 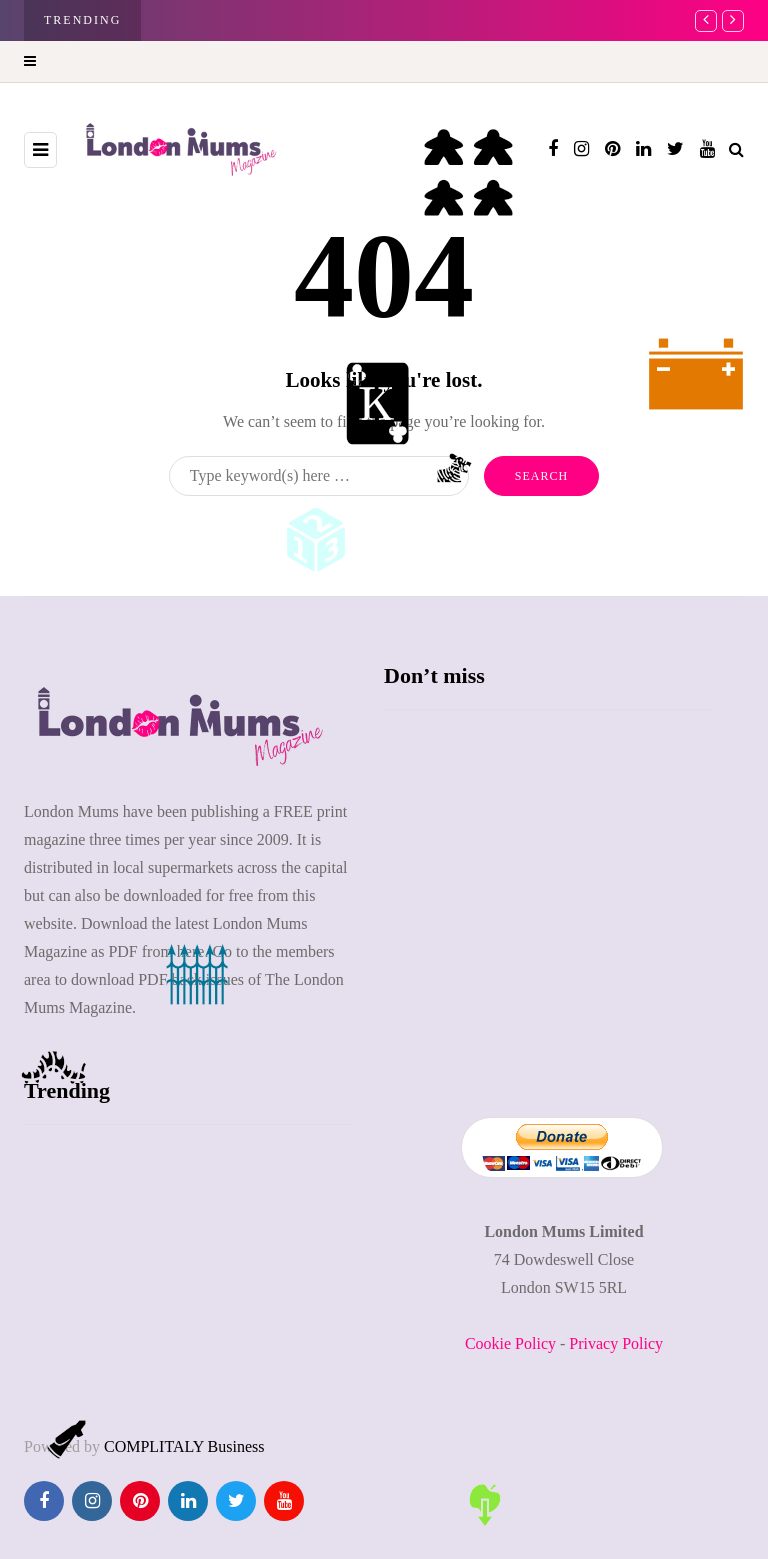 I want to click on set up defensive barriers in-game, so click(x=197, y=974).